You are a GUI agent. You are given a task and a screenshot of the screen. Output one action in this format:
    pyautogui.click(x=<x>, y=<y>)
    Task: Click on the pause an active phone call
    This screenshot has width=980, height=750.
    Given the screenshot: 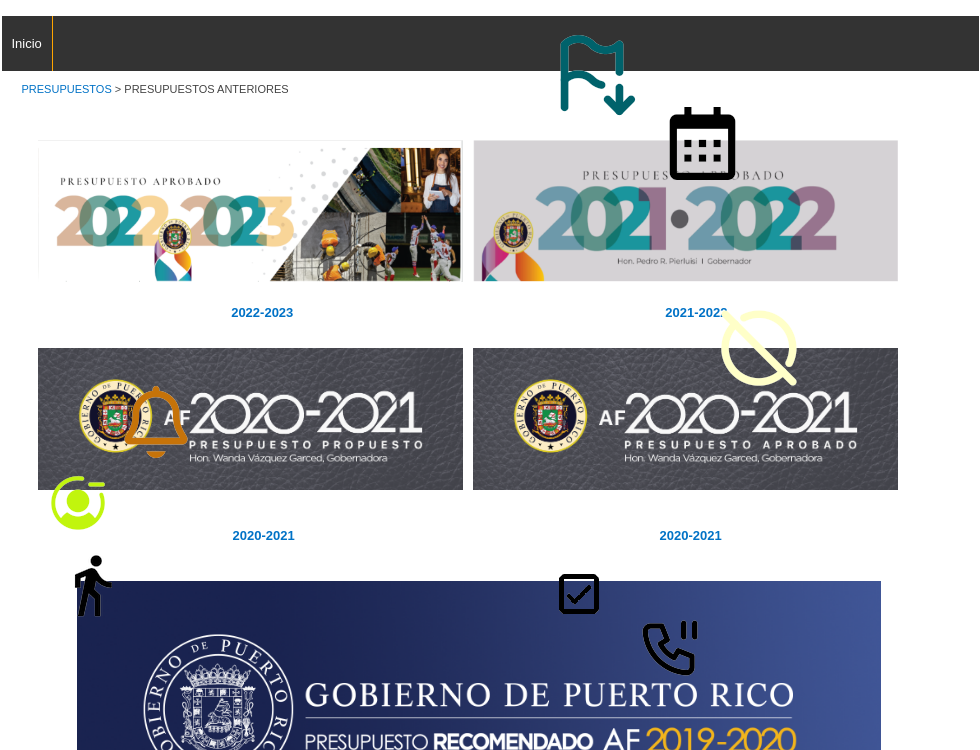 What is the action you would take?
    pyautogui.click(x=670, y=648)
    